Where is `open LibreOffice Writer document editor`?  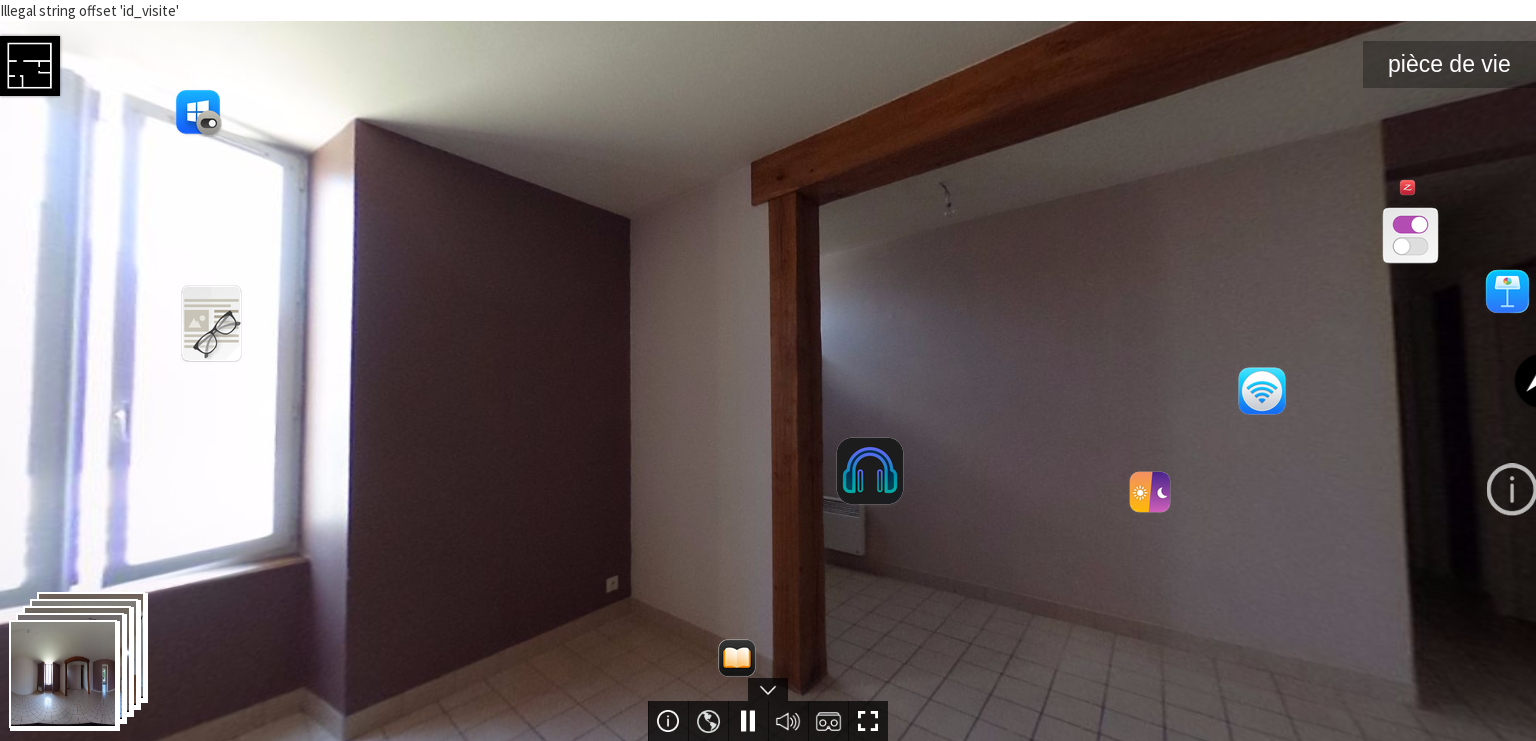 open LibreOffice Writer document editor is located at coordinates (1507, 291).